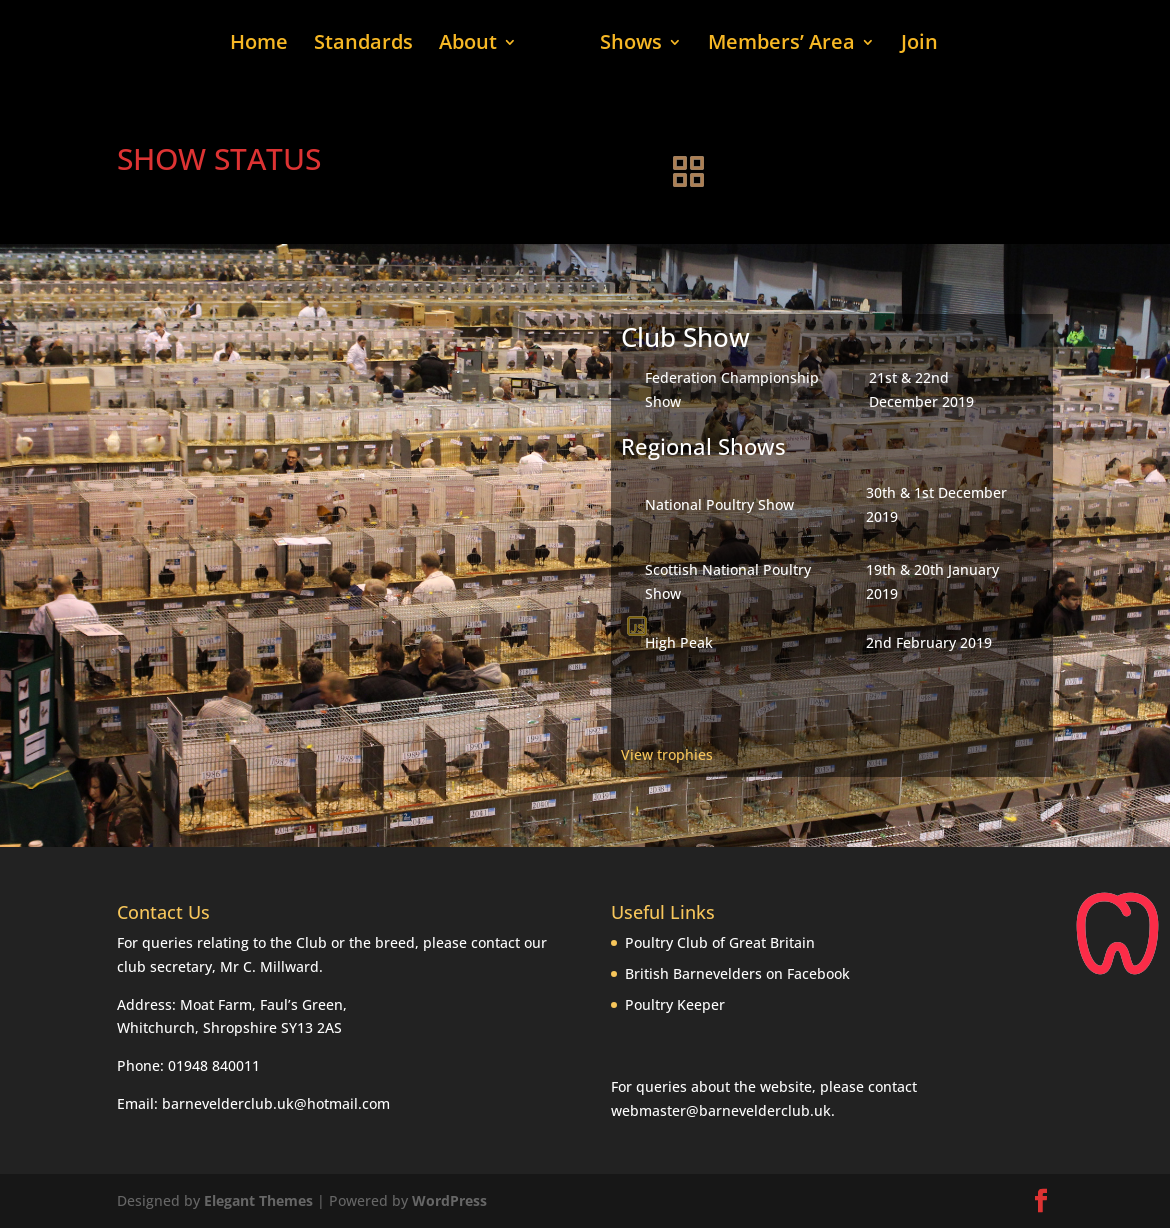 The height and width of the screenshot is (1228, 1170). What do you see at coordinates (1117, 933) in the screenshot?
I see `access dental health or dentist services` at bounding box center [1117, 933].